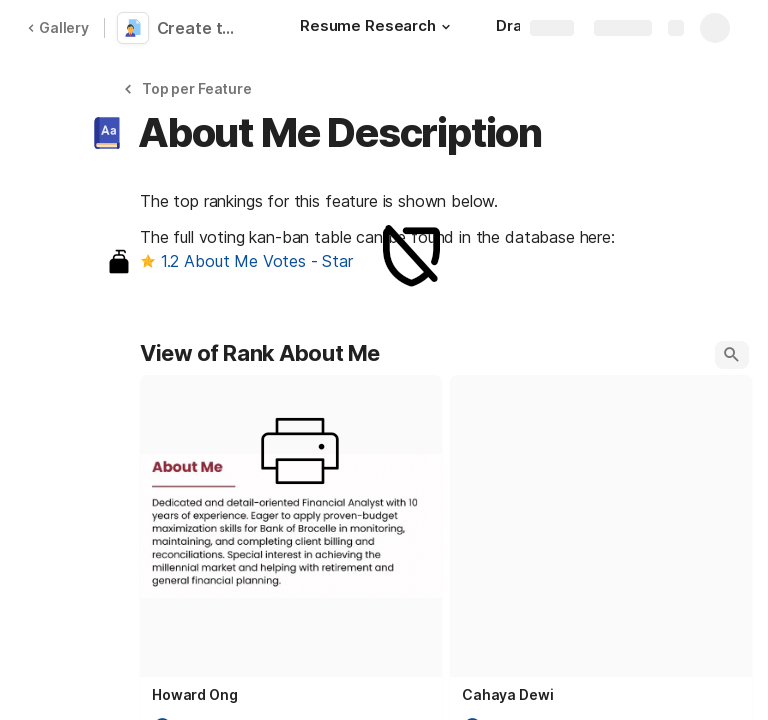 Image resolution: width=768 pixels, height=720 pixels. I want to click on access hand washing or hygiene instructions, so click(119, 262).